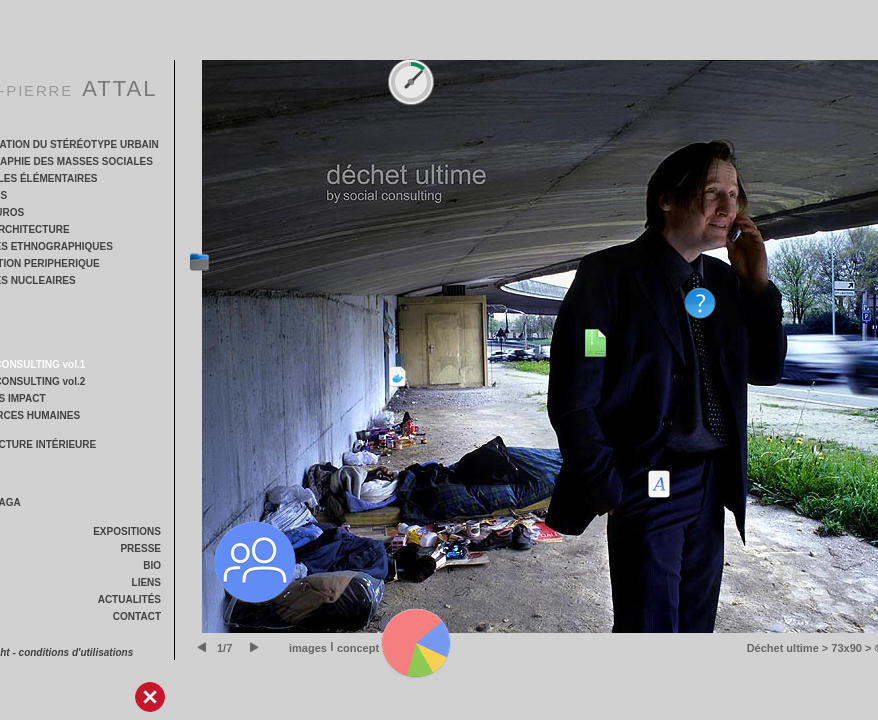  What do you see at coordinates (411, 82) in the screenshot?
I see `open sysprof system profiler` at bounding box center [411, 82].